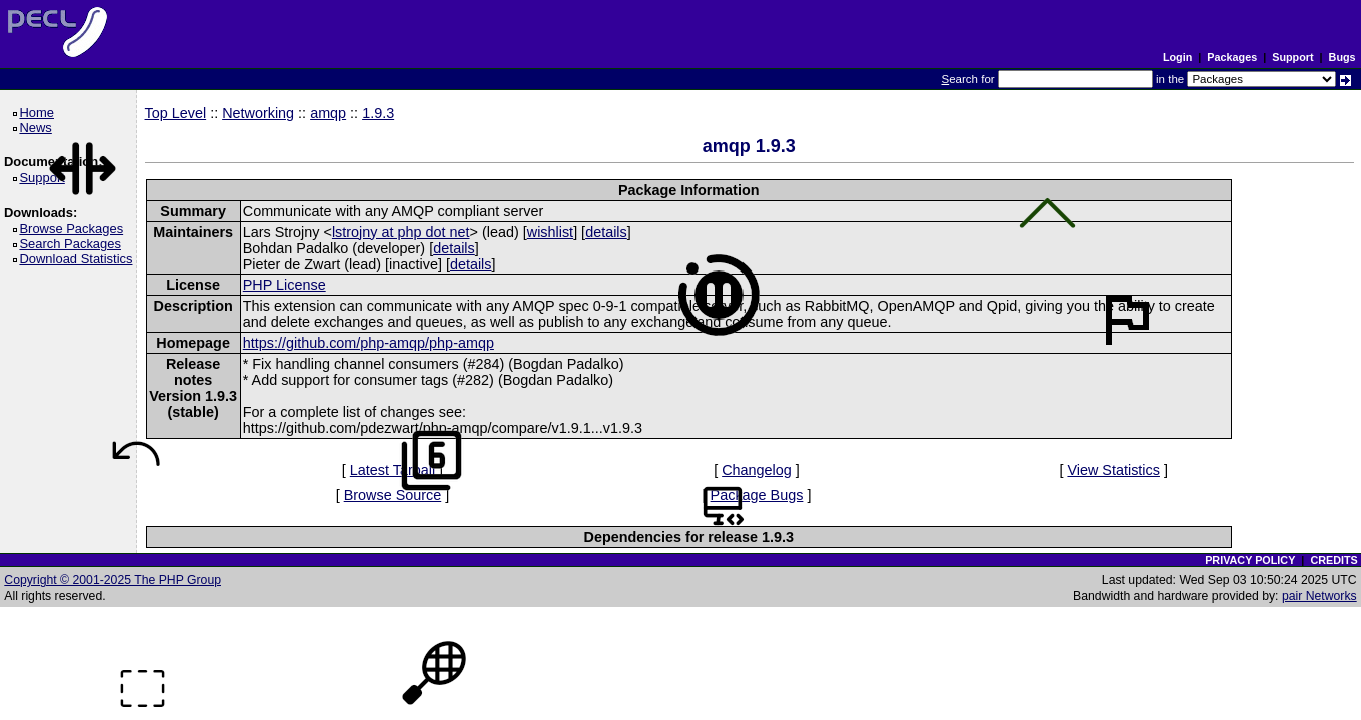 This screenshot has width=1361, height=720. What do you see at coordinates (719, 295) in the screenshot?
I see `pause motion photo playback` at bounding box center [719, 295].